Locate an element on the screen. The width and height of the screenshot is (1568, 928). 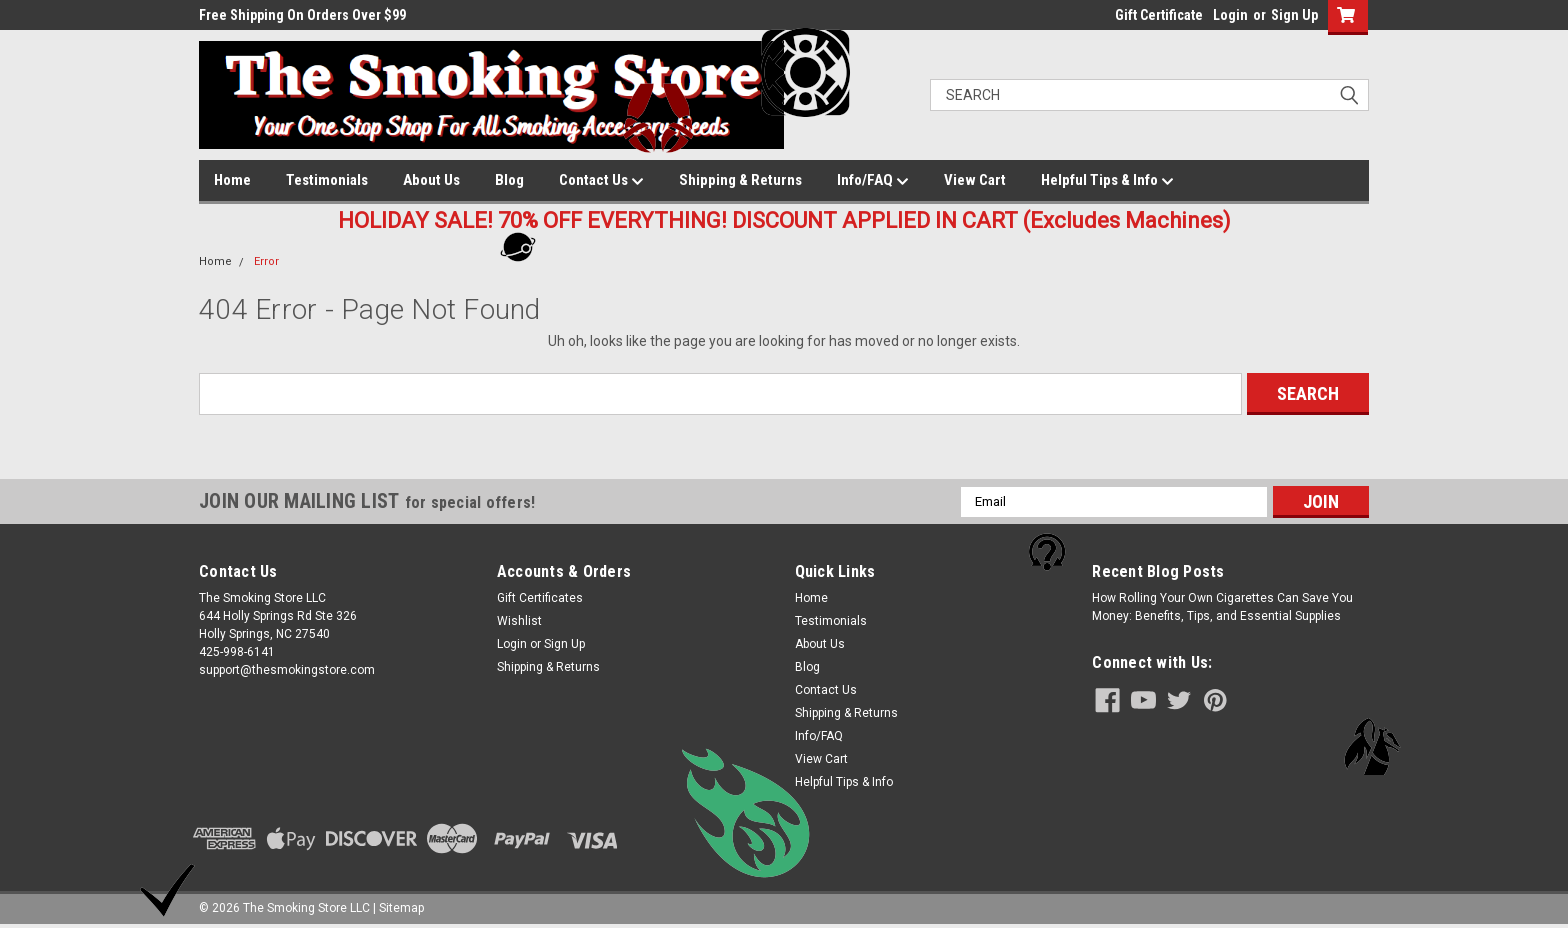
view orbital mechanics or space simulation settings is located at coordinates (518, 247).